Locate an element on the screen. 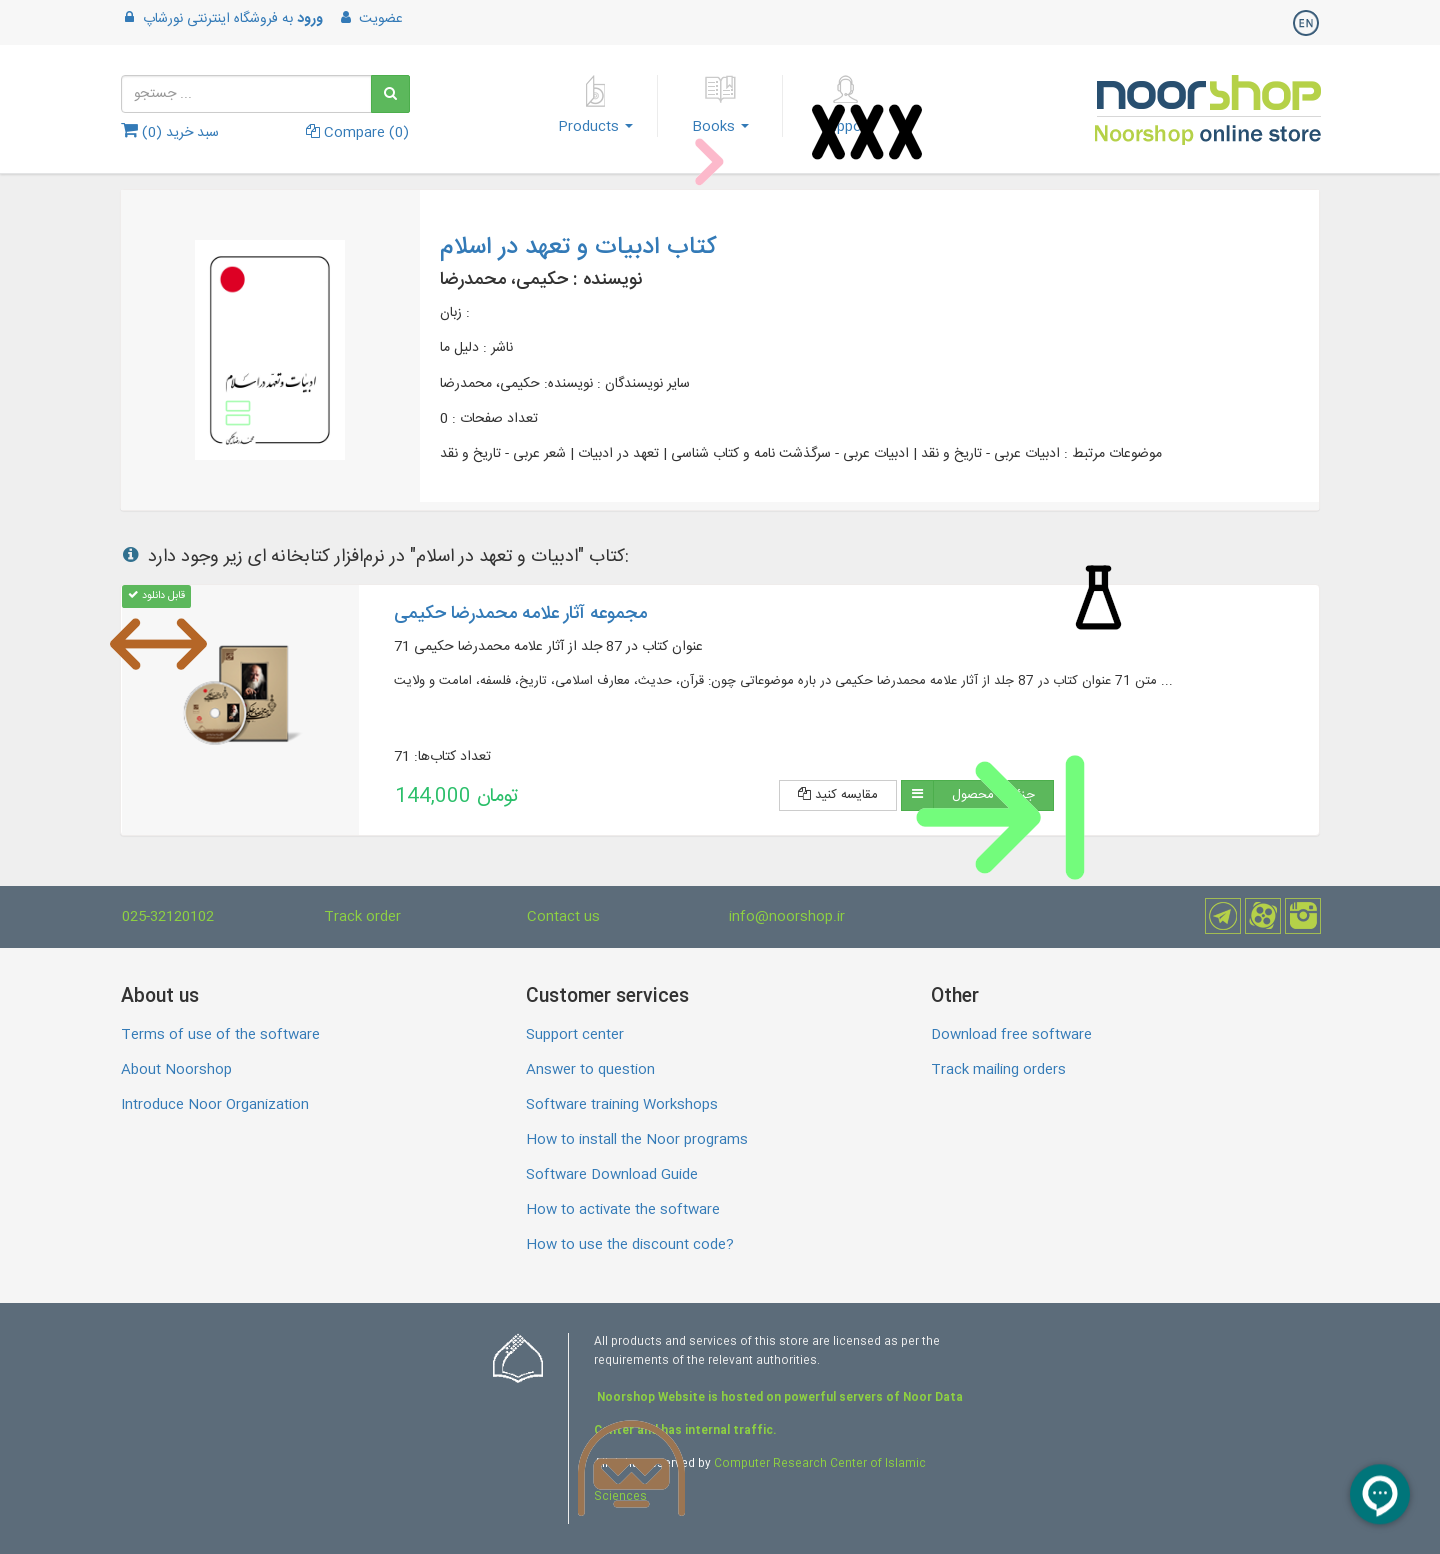  resize or adjust width horizontally is located at coordinates (158, 645).